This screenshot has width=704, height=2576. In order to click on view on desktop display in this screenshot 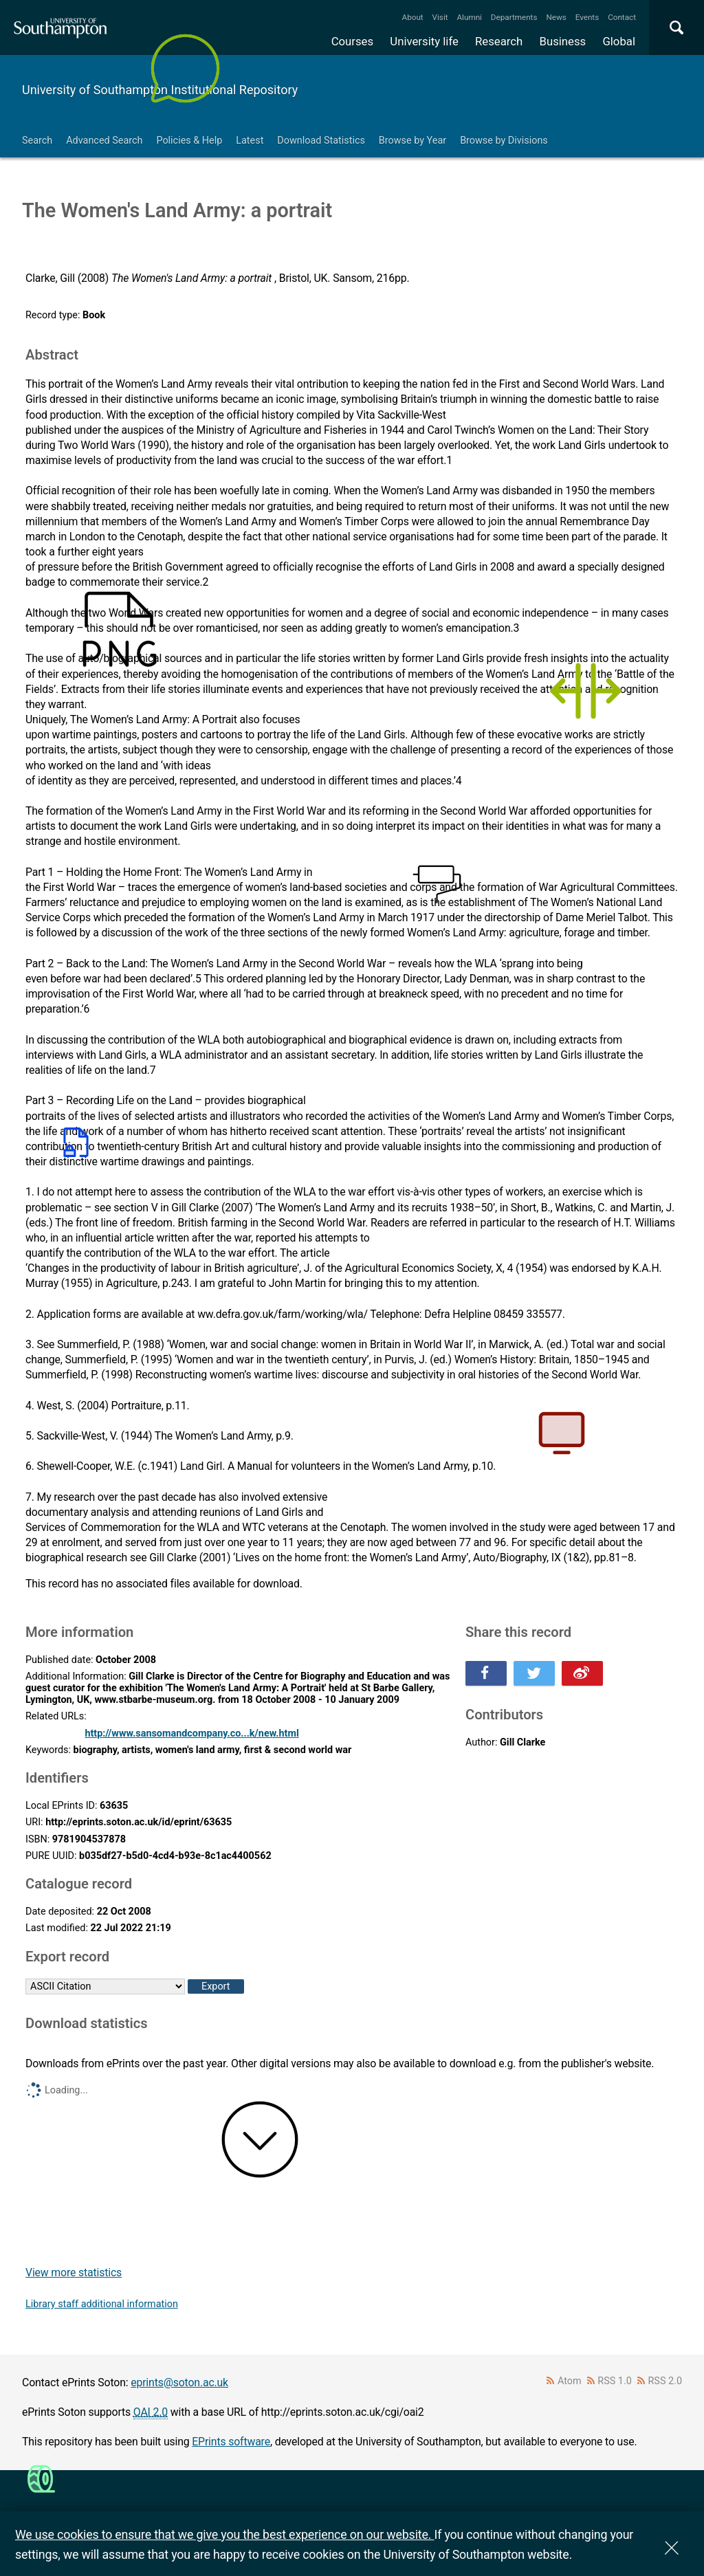, I will do `click(562, 1431)`.